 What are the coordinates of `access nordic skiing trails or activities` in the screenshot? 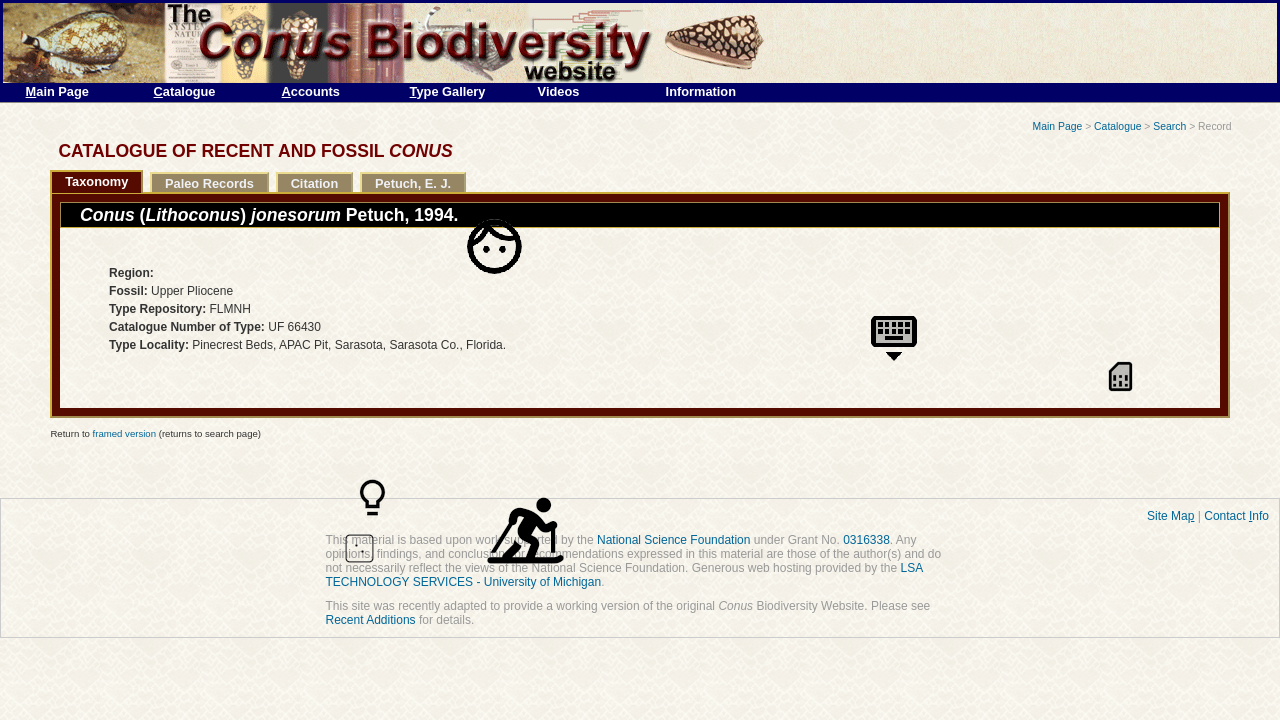 It's located at (525, 529).